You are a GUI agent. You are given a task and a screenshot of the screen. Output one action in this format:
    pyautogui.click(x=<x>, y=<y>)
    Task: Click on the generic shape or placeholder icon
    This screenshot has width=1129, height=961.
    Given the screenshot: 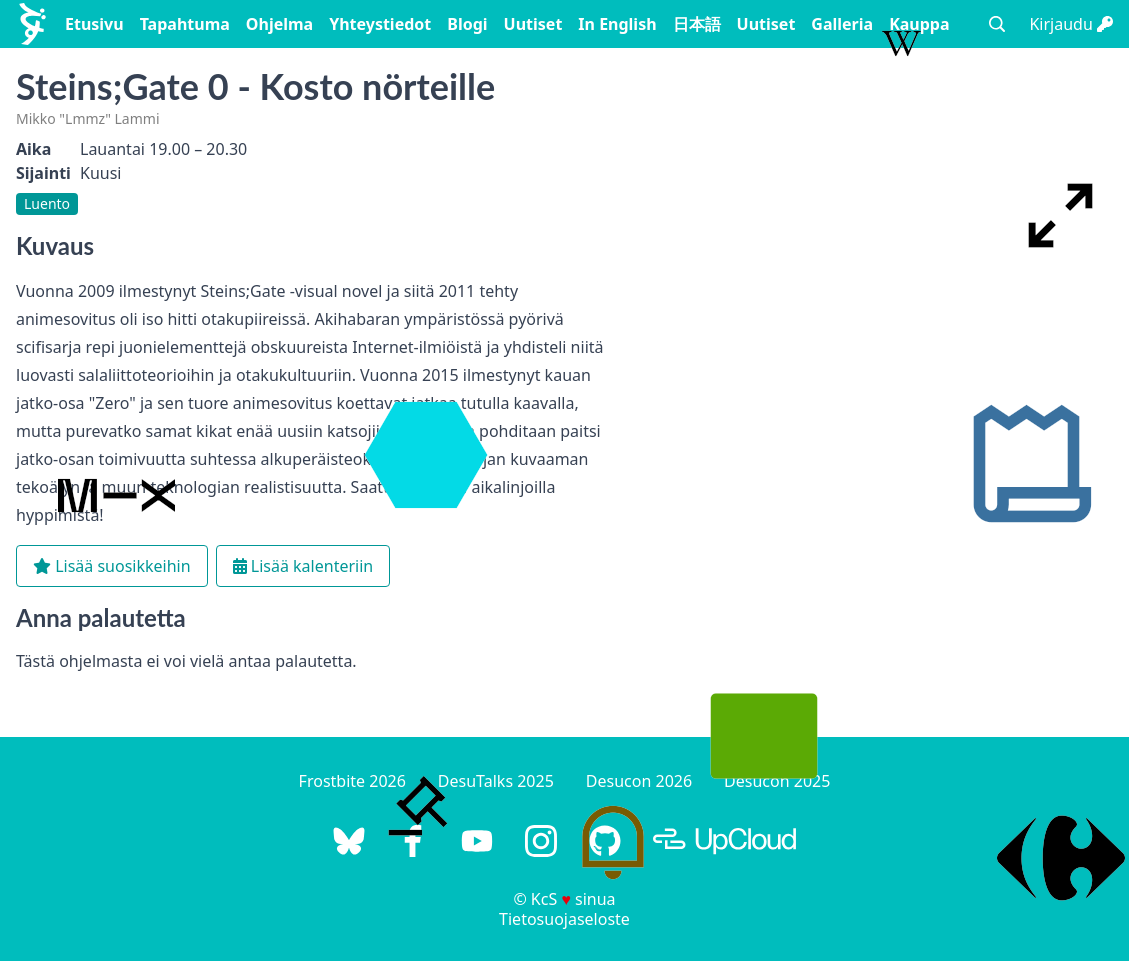 What is the action you would take?
    pyautogui.click(x=426, y=455)
    